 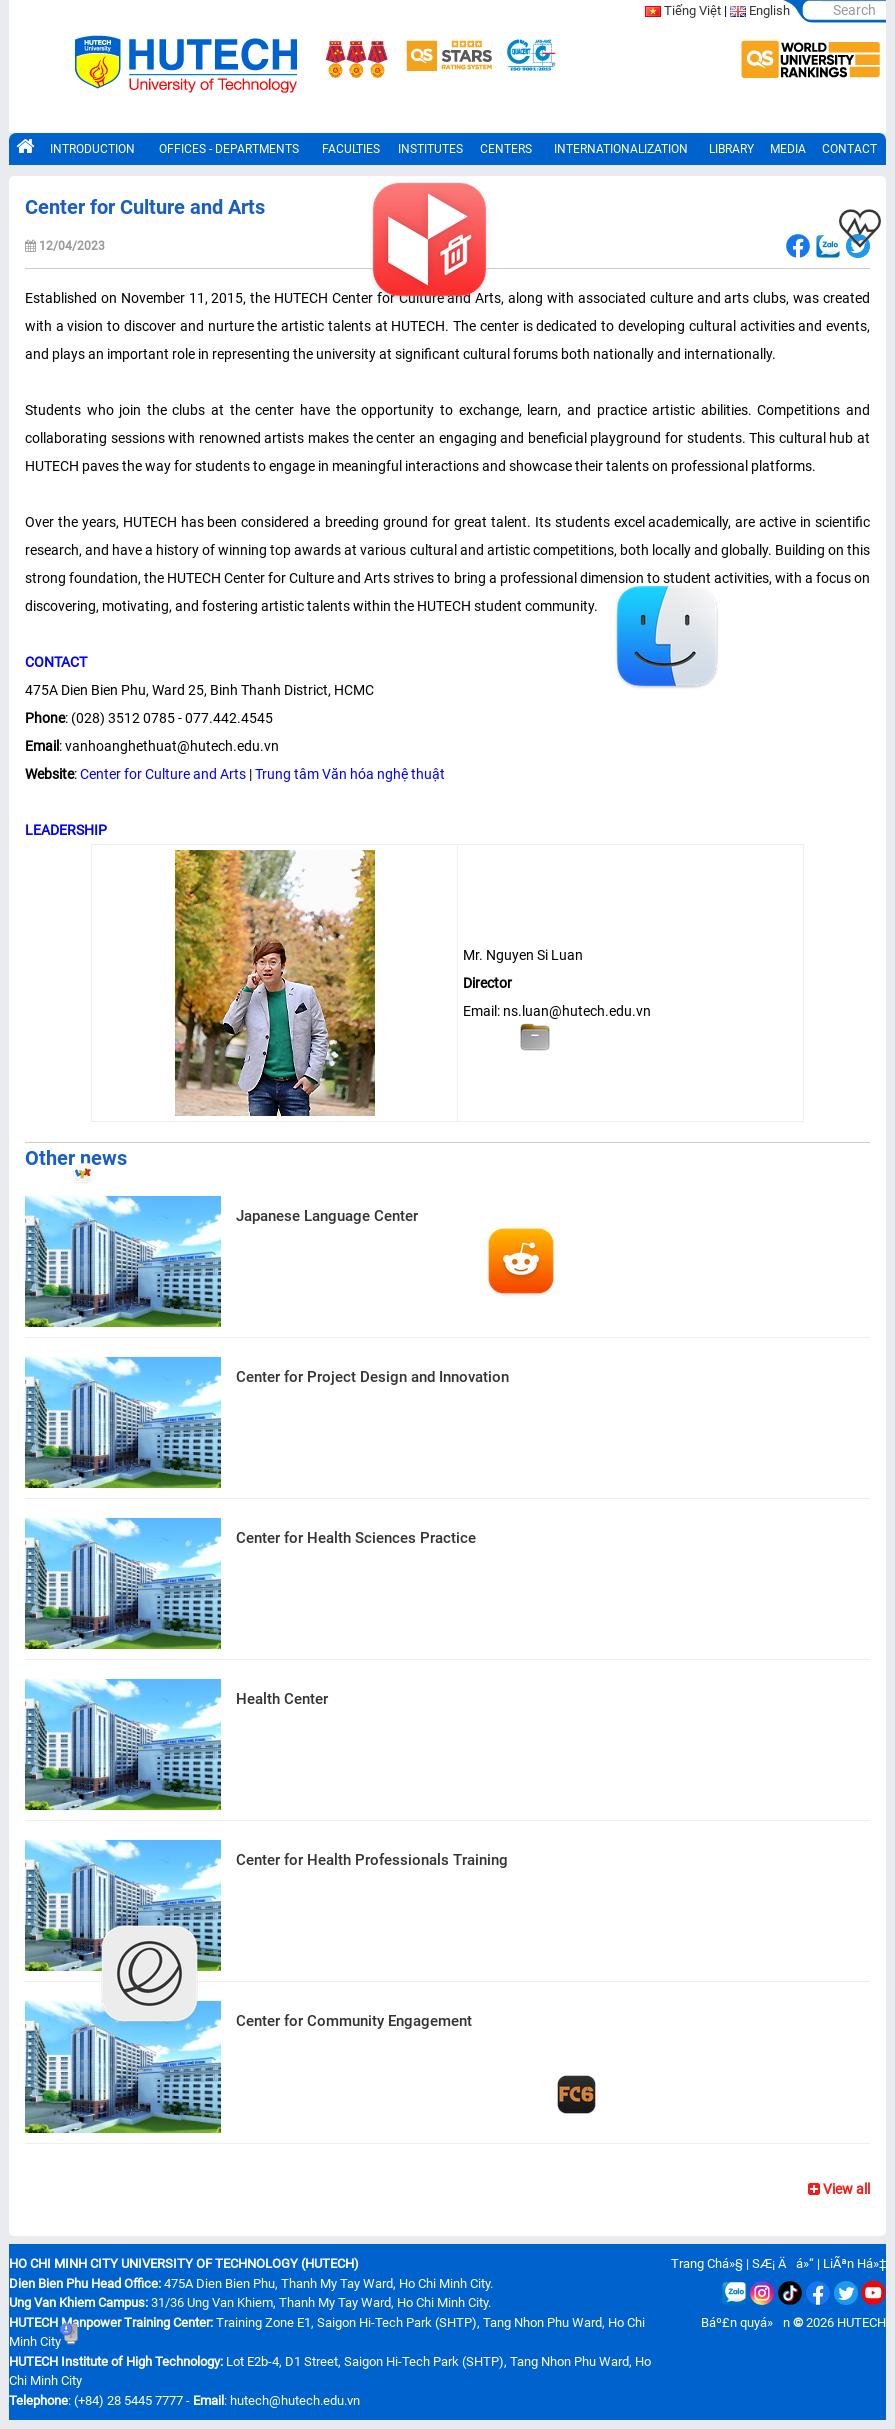 What do you see at coordinates (429, 239) in the screenshot?
I see `open flatsweep app for system cleanup` at bounding box center [429, 239].